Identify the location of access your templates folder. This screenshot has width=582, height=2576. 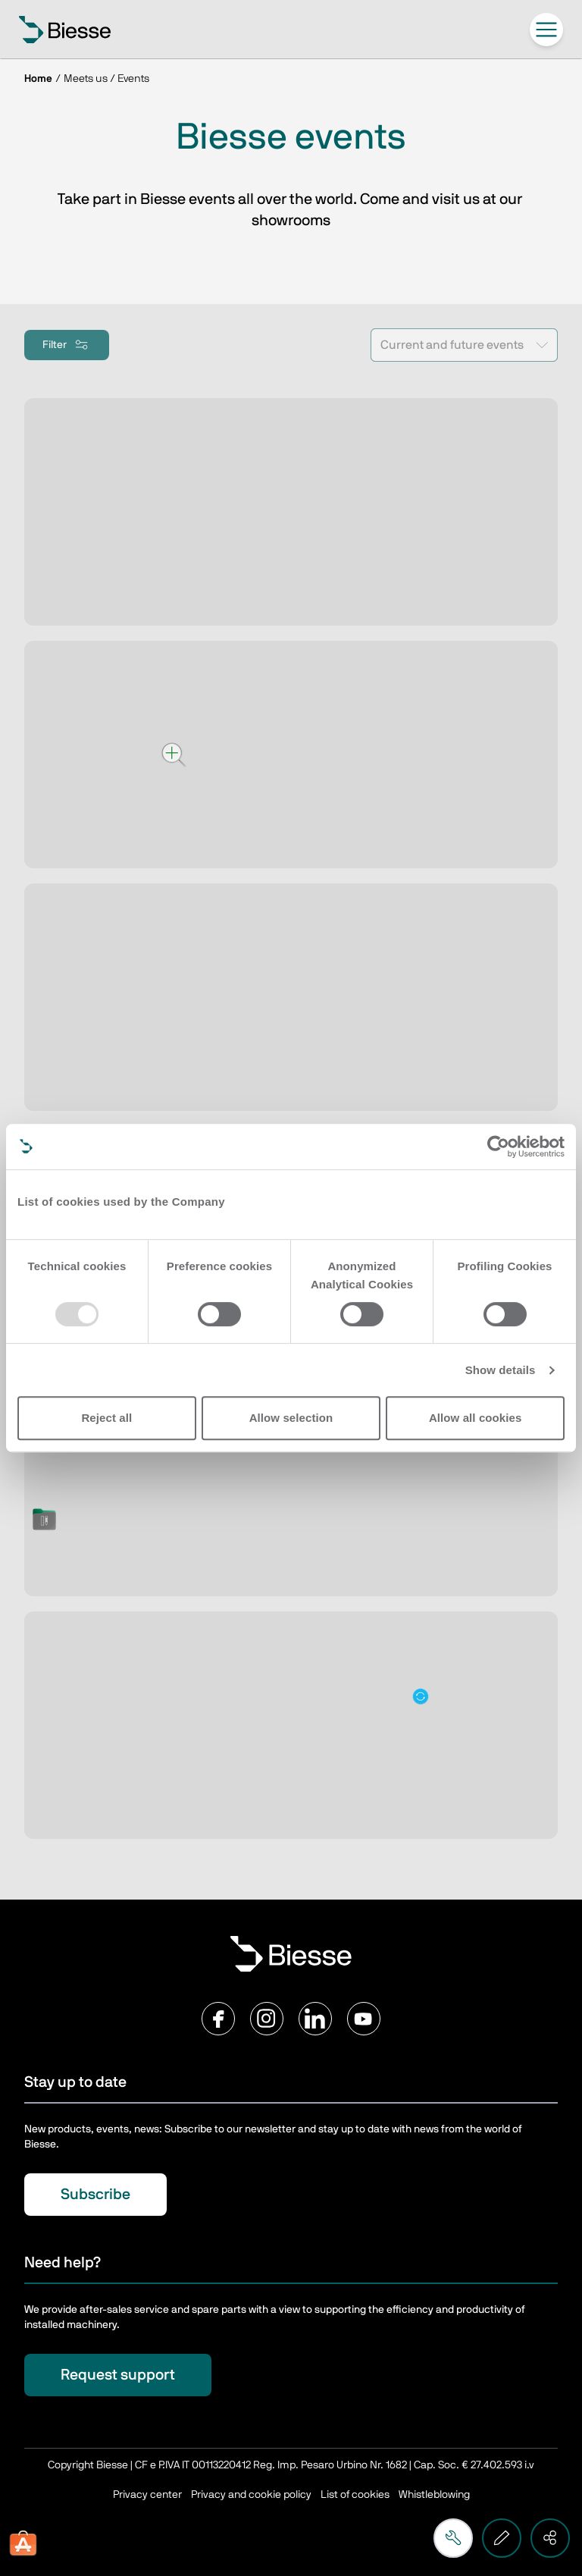
(44, 1519).